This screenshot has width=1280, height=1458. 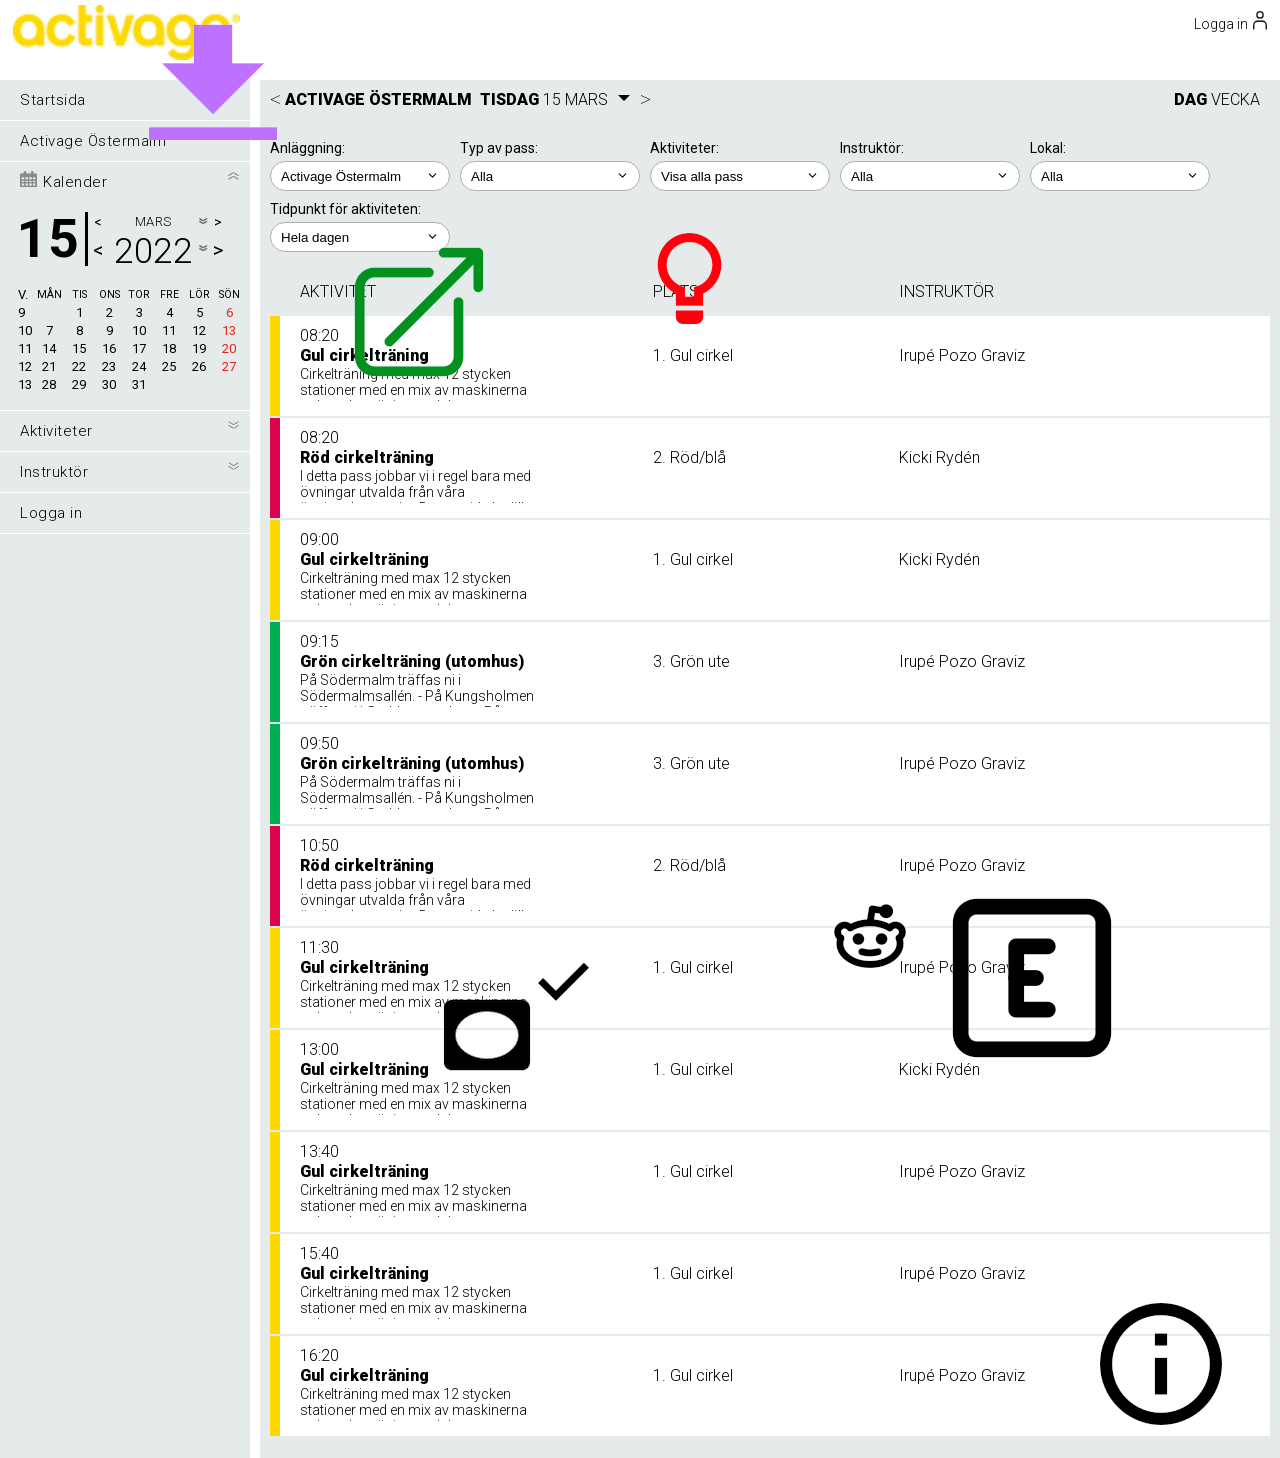 I want to click on access tips or helpful suggestions, so click(x=689, y=278).